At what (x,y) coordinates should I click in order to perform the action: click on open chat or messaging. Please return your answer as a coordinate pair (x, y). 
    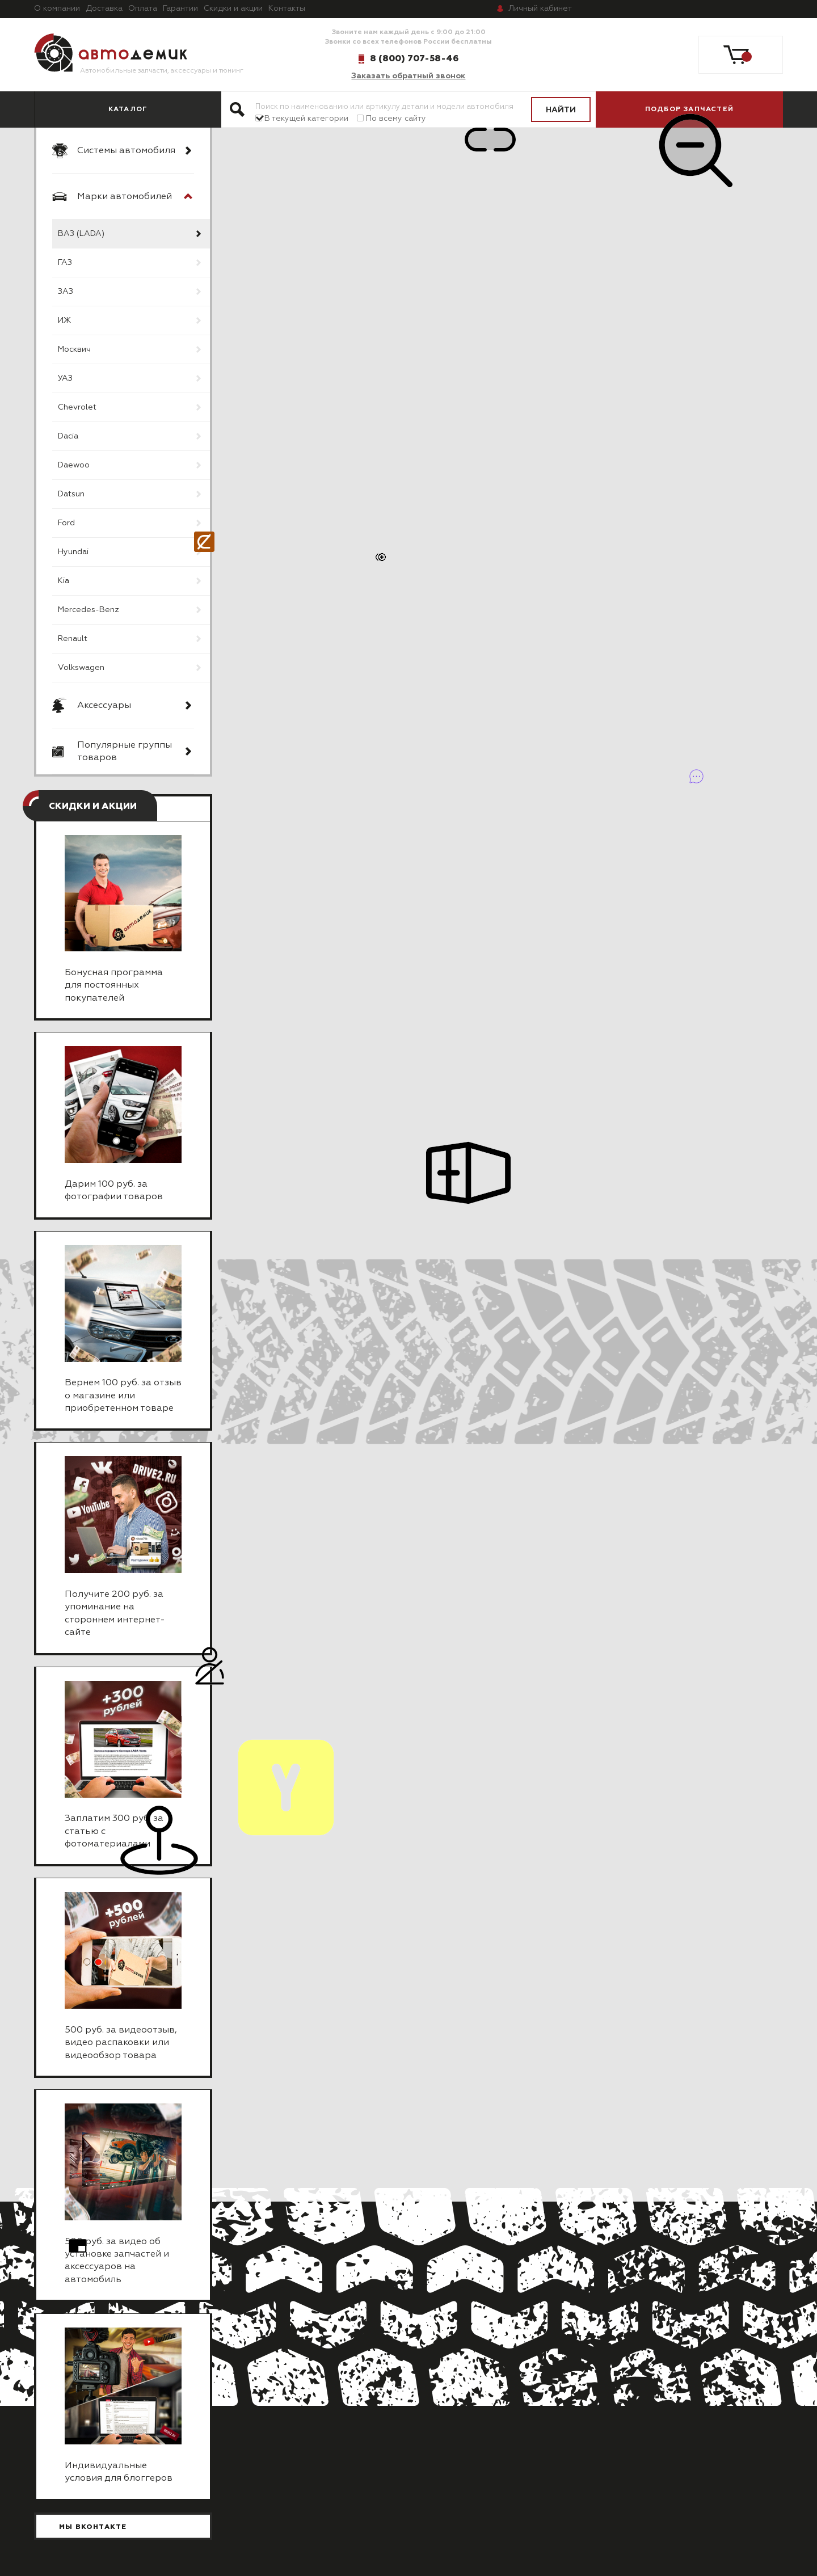
    Looking at the image, I should click on (696, 776).